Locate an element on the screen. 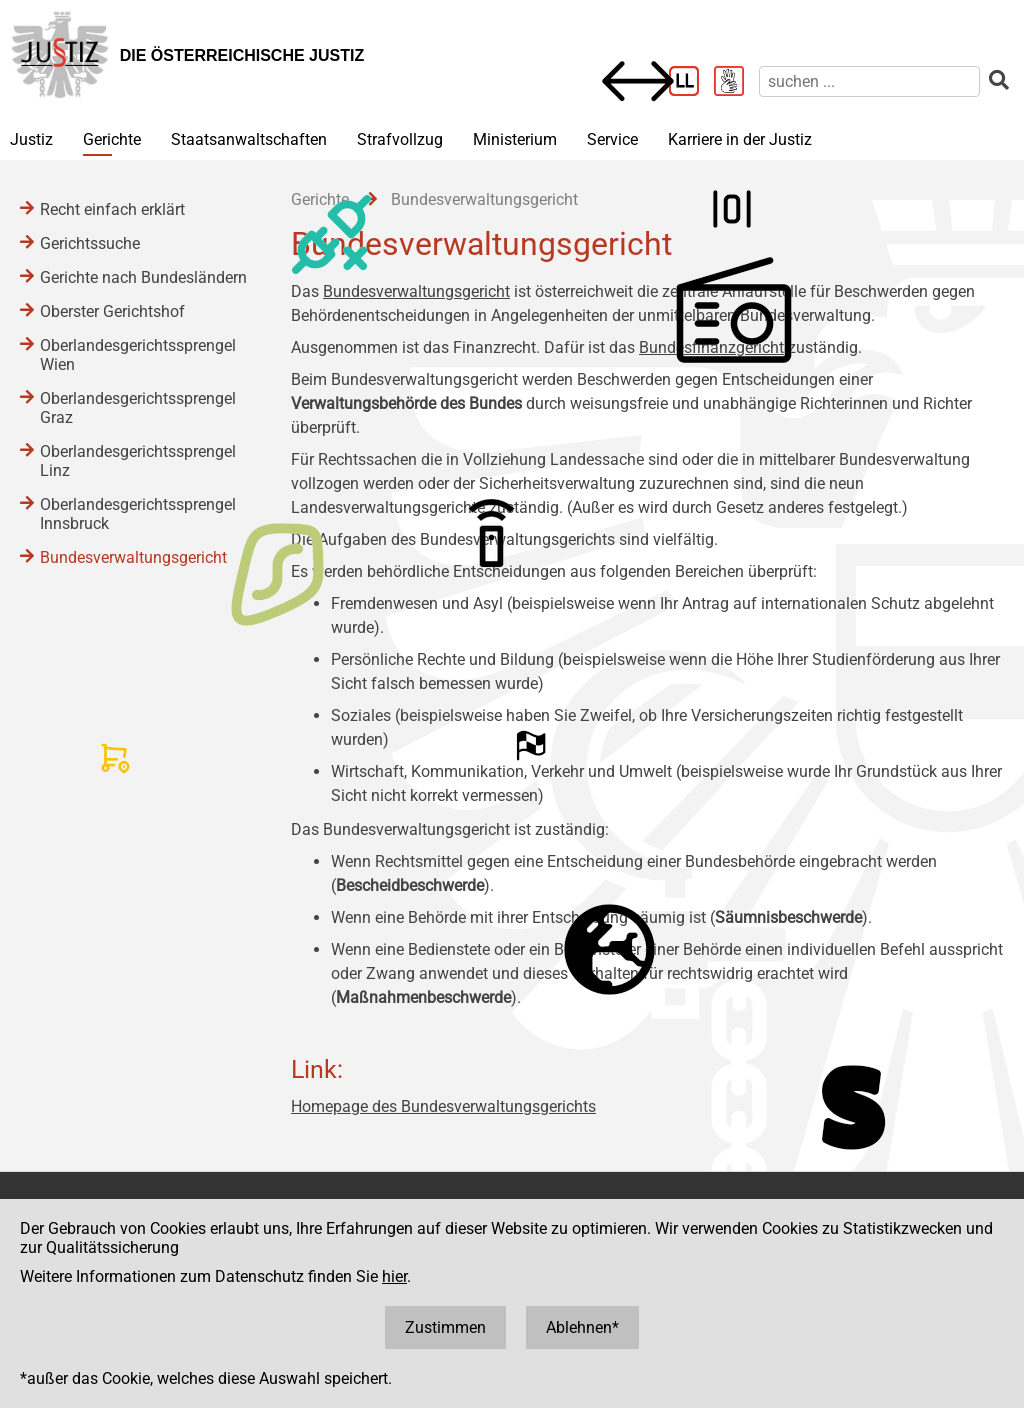  distribute layers evenly in vertical space is located at coordinates (732, 209).